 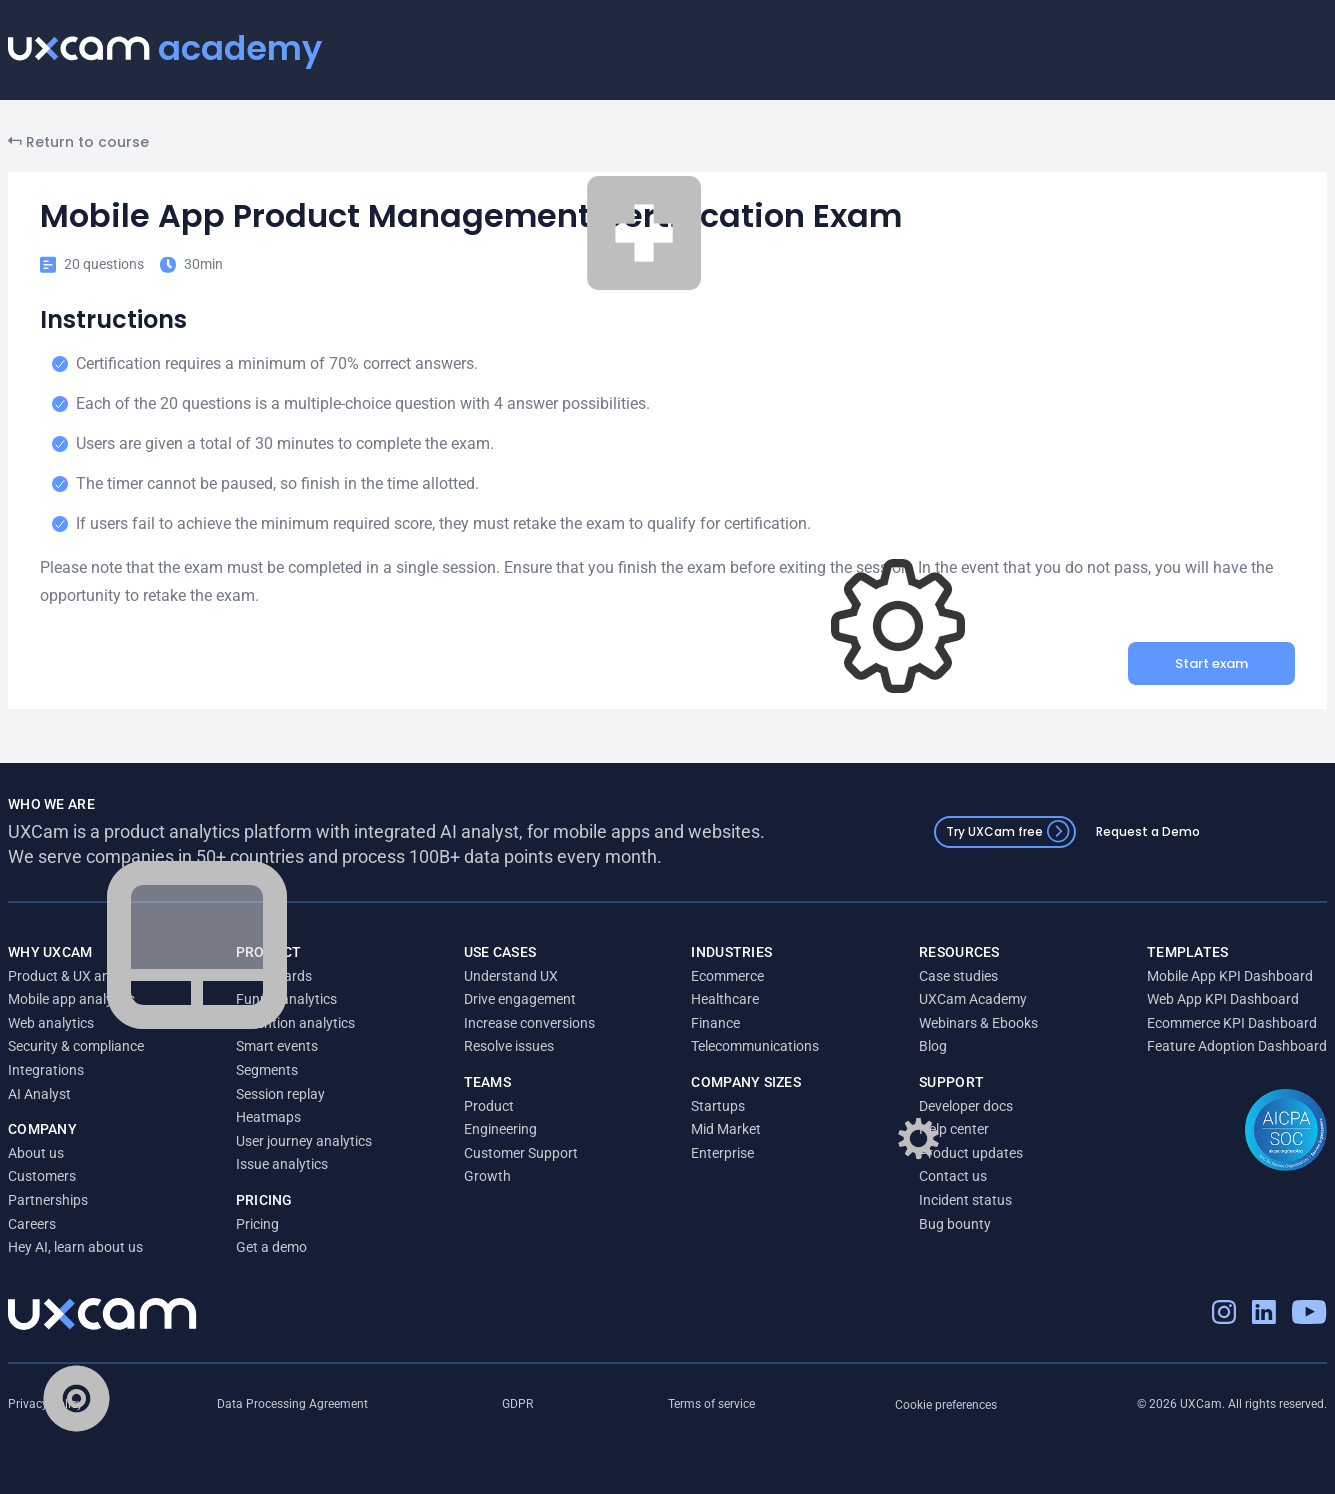 I want to click on touchpad input device settings, so click(x=203, y=945).